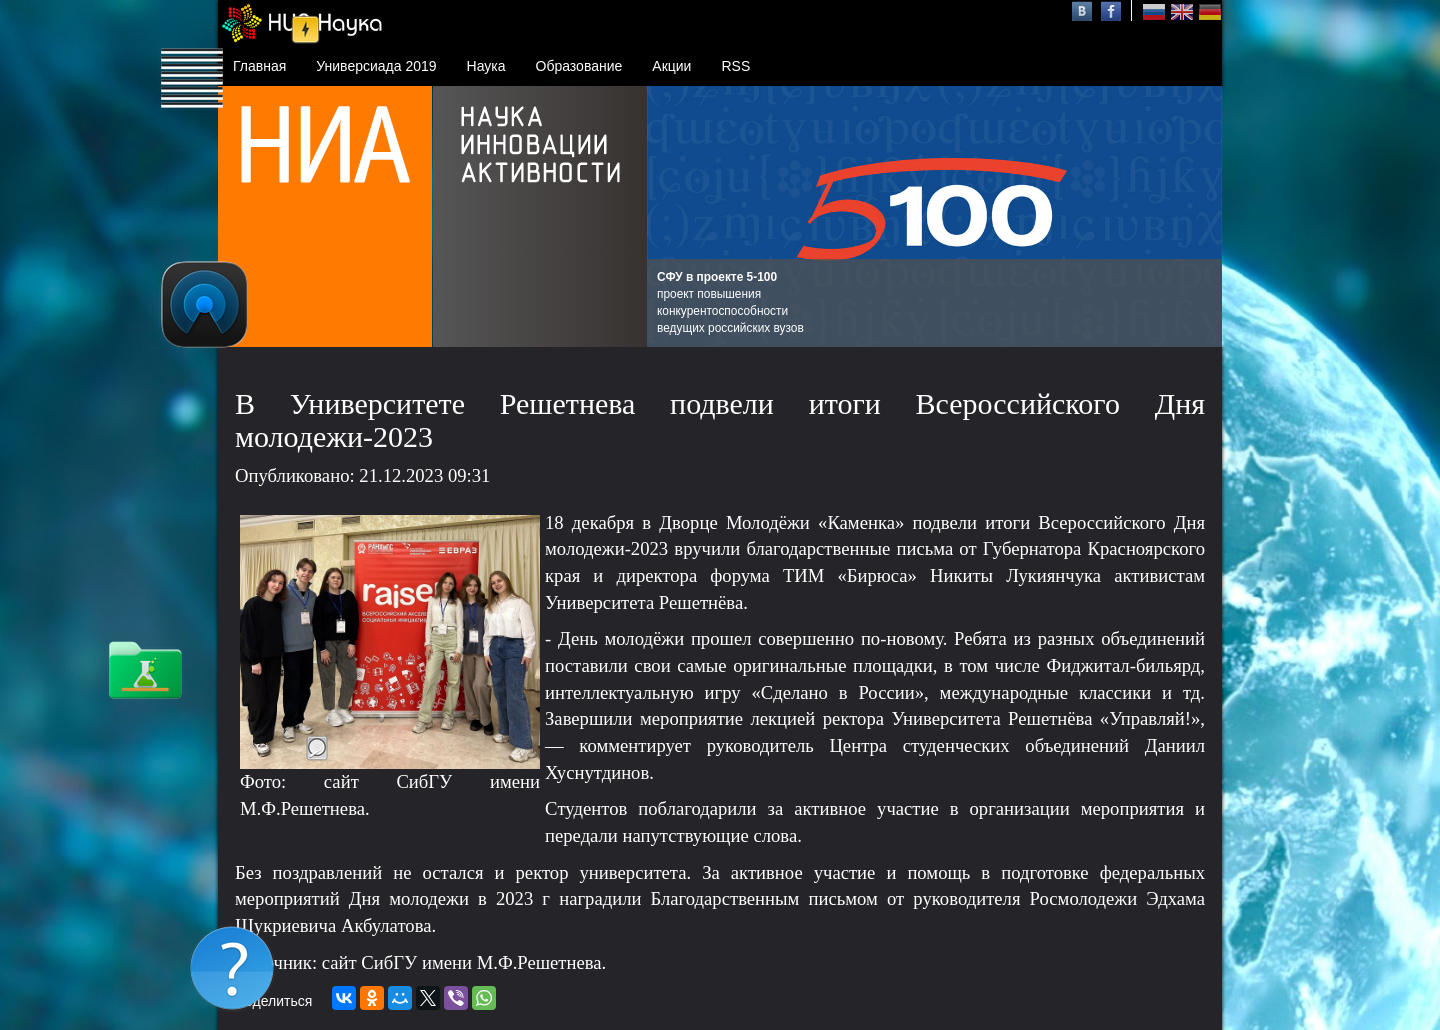  Describe the element at coordinates (317, 748) in the screenshot. I see `open disk management utility` at that location.